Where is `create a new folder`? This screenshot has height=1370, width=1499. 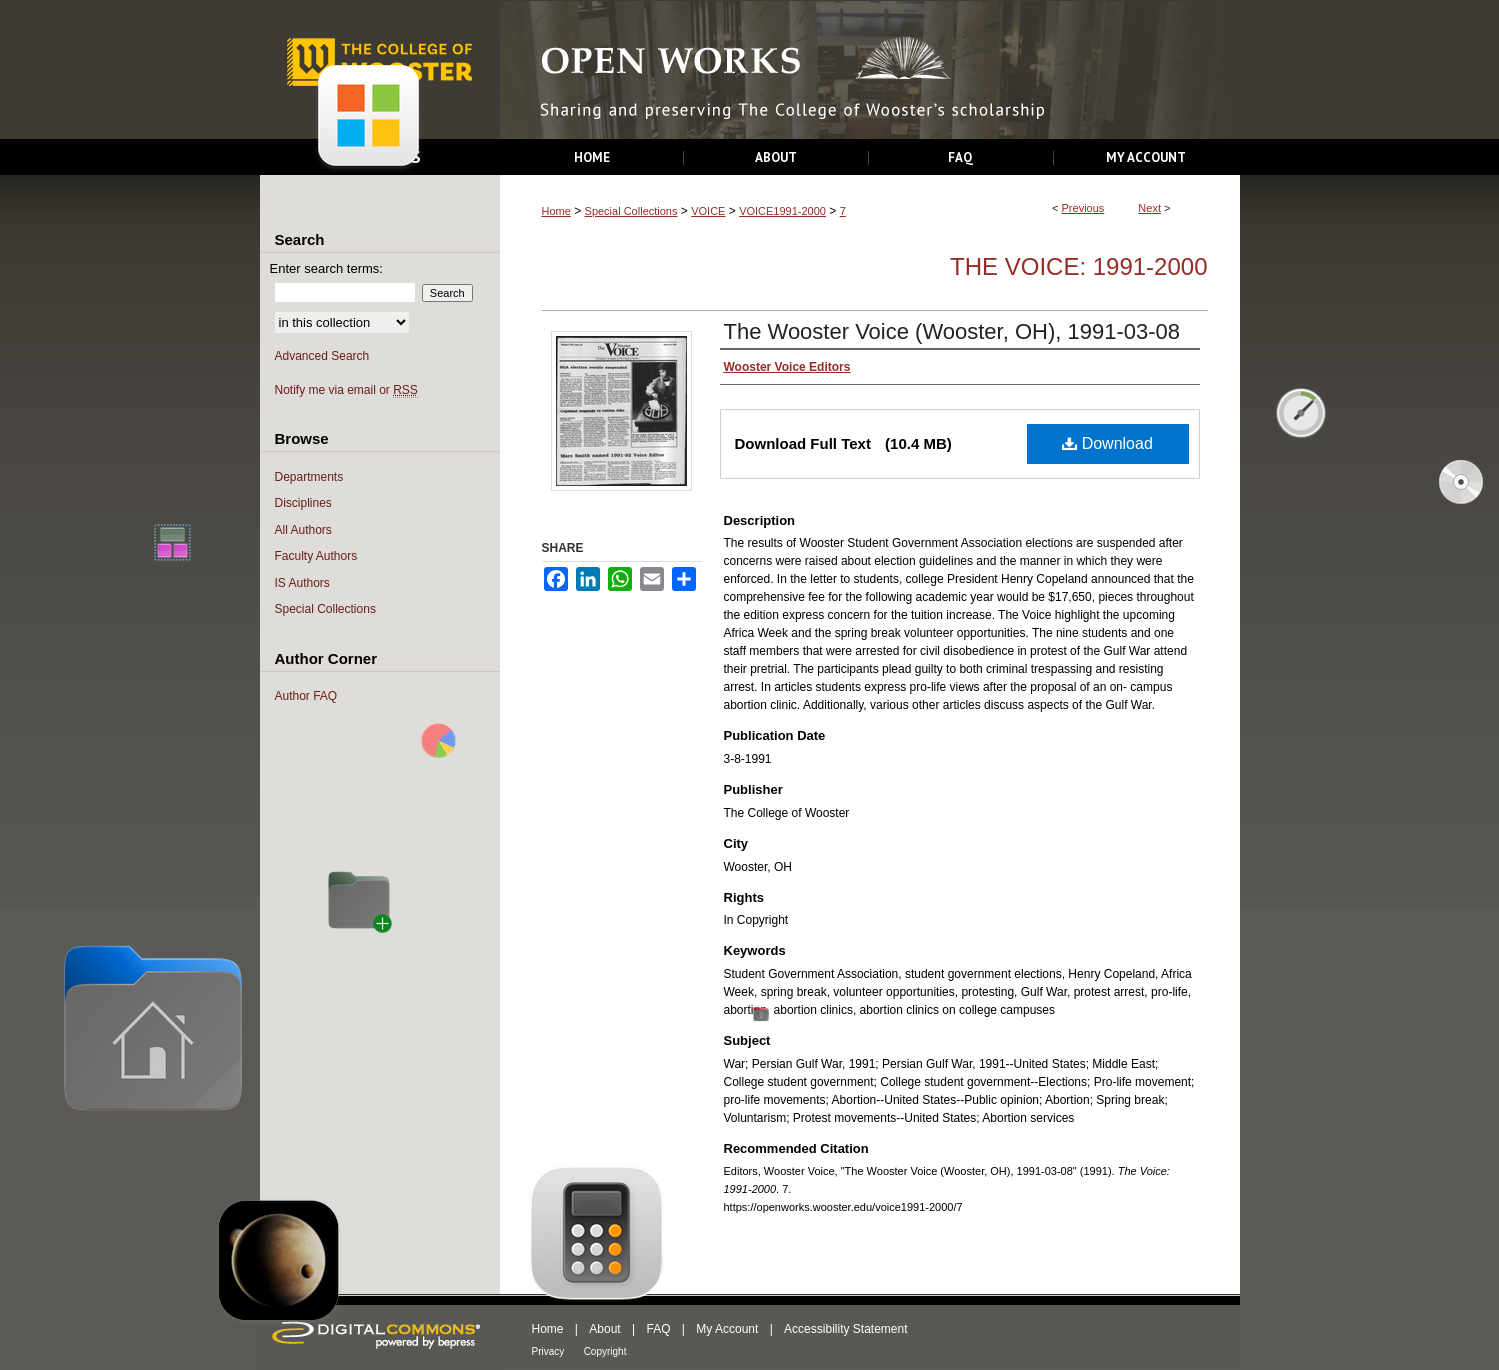
create a new folder is located at coordinates (359, 900).